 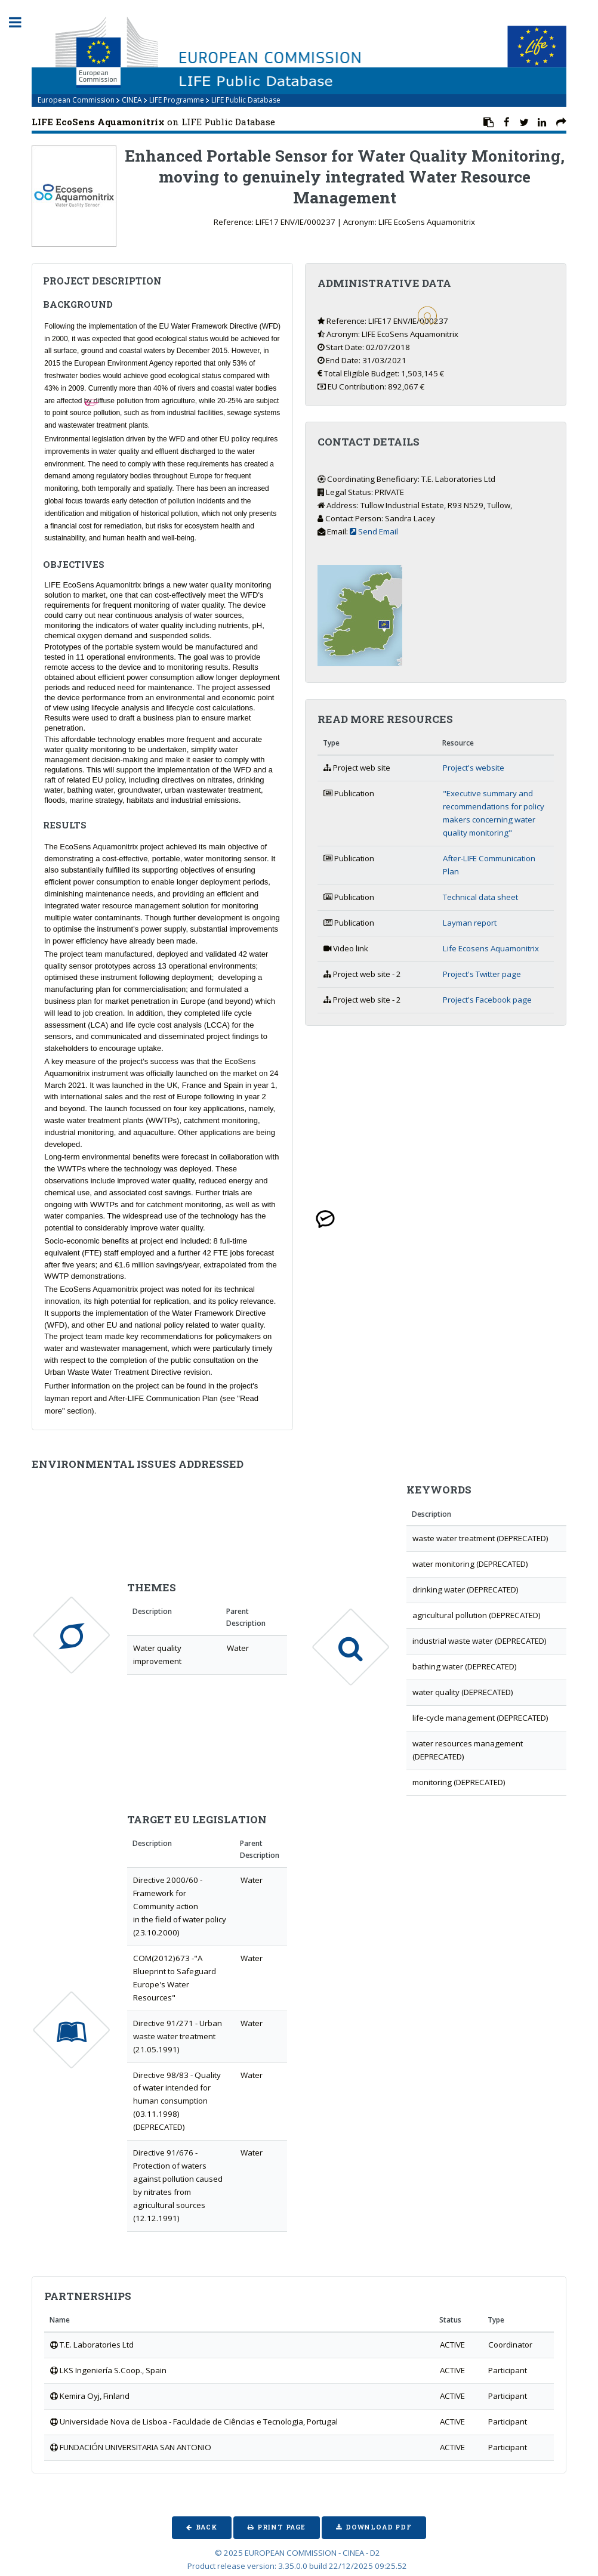 What do you see at coordinates (427, 316) in the screenshot?
I see `open source initiative logo` at bounding box center [427, 316].